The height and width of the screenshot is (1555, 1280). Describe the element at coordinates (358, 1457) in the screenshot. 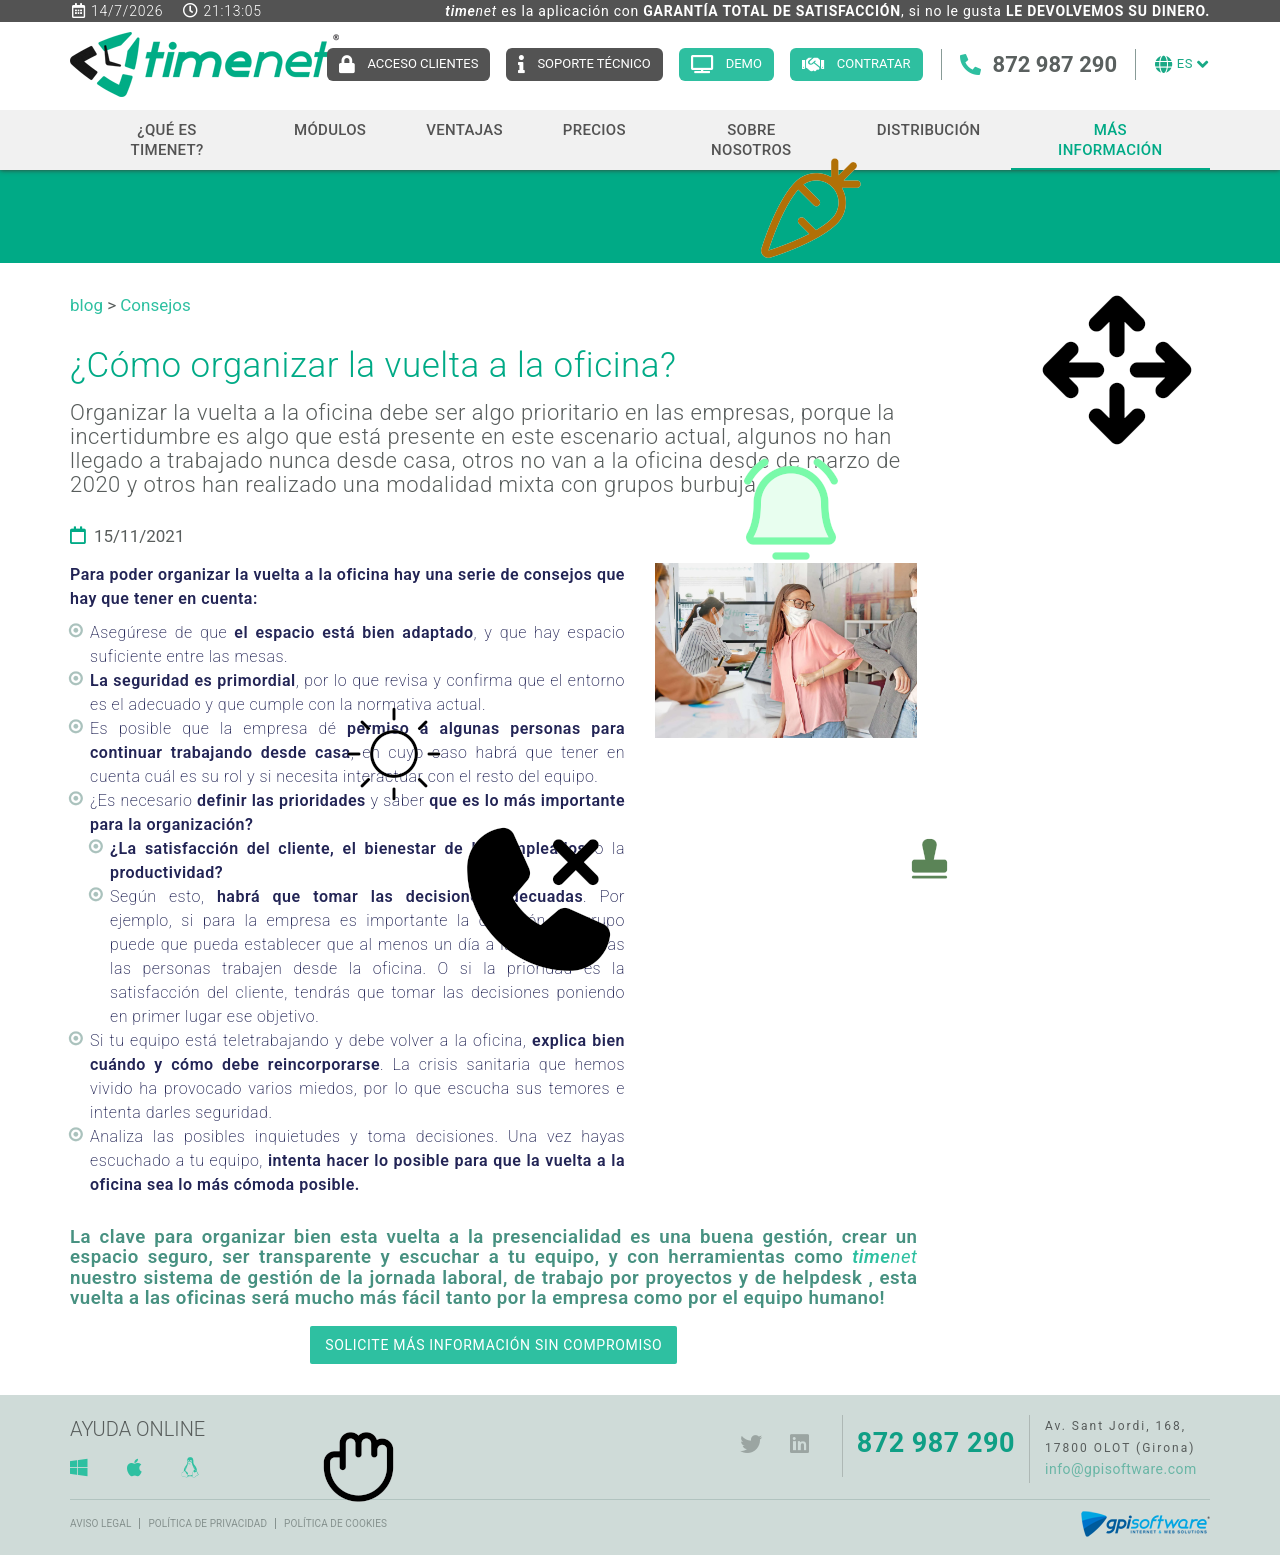

I see `drag to reorder or move an item` at that location.